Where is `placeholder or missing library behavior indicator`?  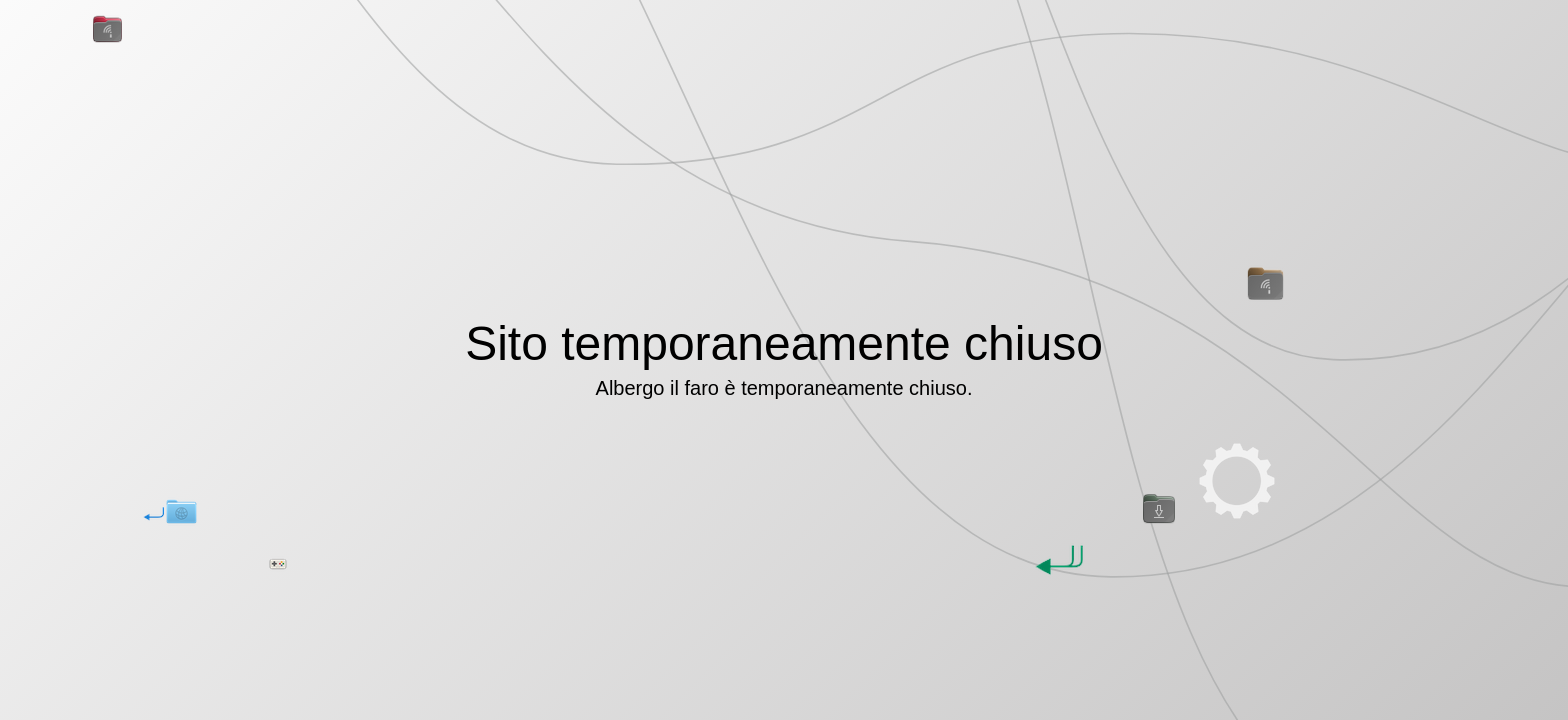 placeholder or missing library behavior indicator is located at coordinates (1237, 481).